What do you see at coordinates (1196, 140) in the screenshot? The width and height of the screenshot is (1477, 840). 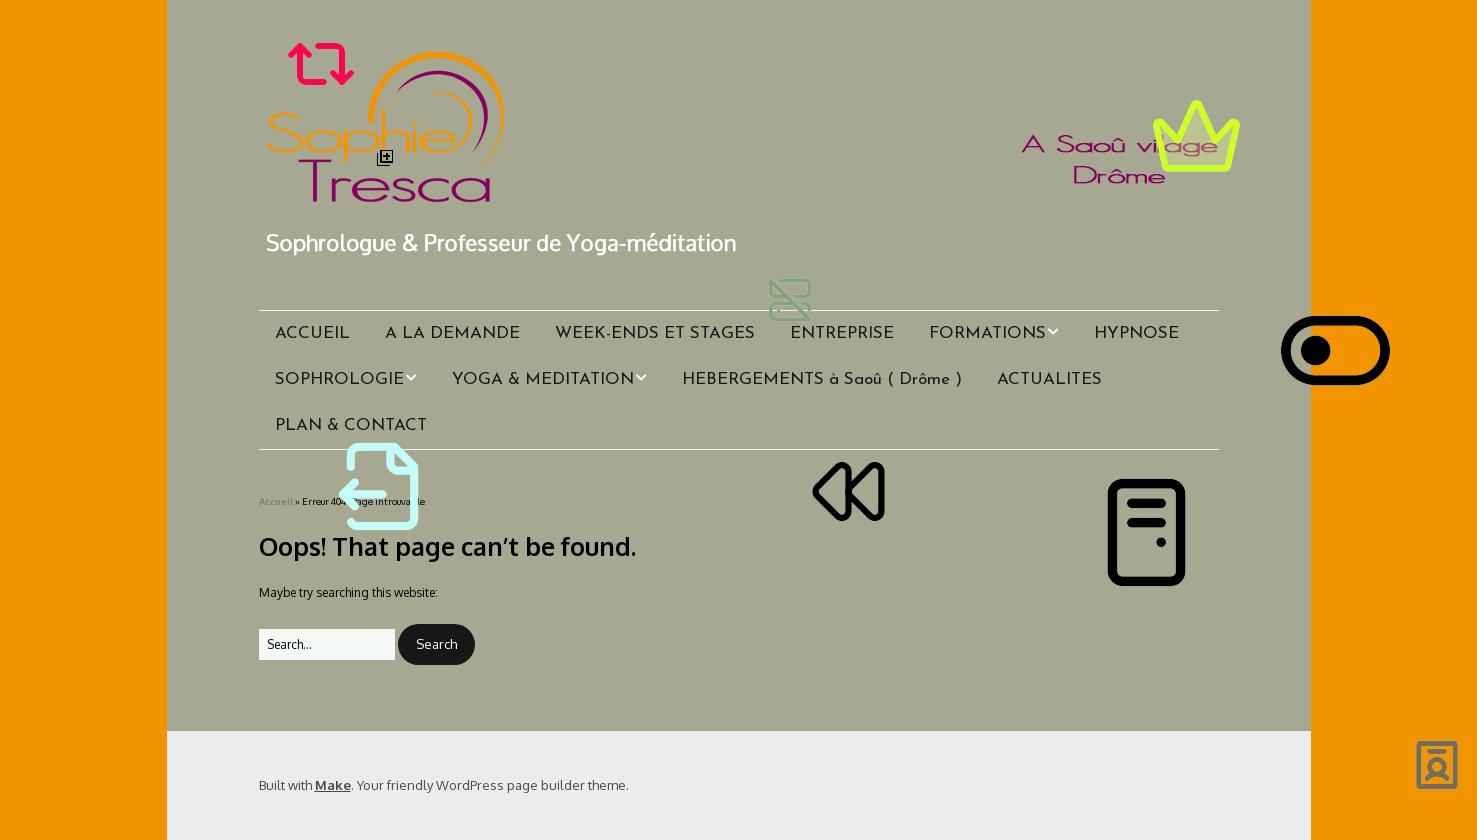 I see `indicates premium or pro membership status` at bounding box center [1196, 140].